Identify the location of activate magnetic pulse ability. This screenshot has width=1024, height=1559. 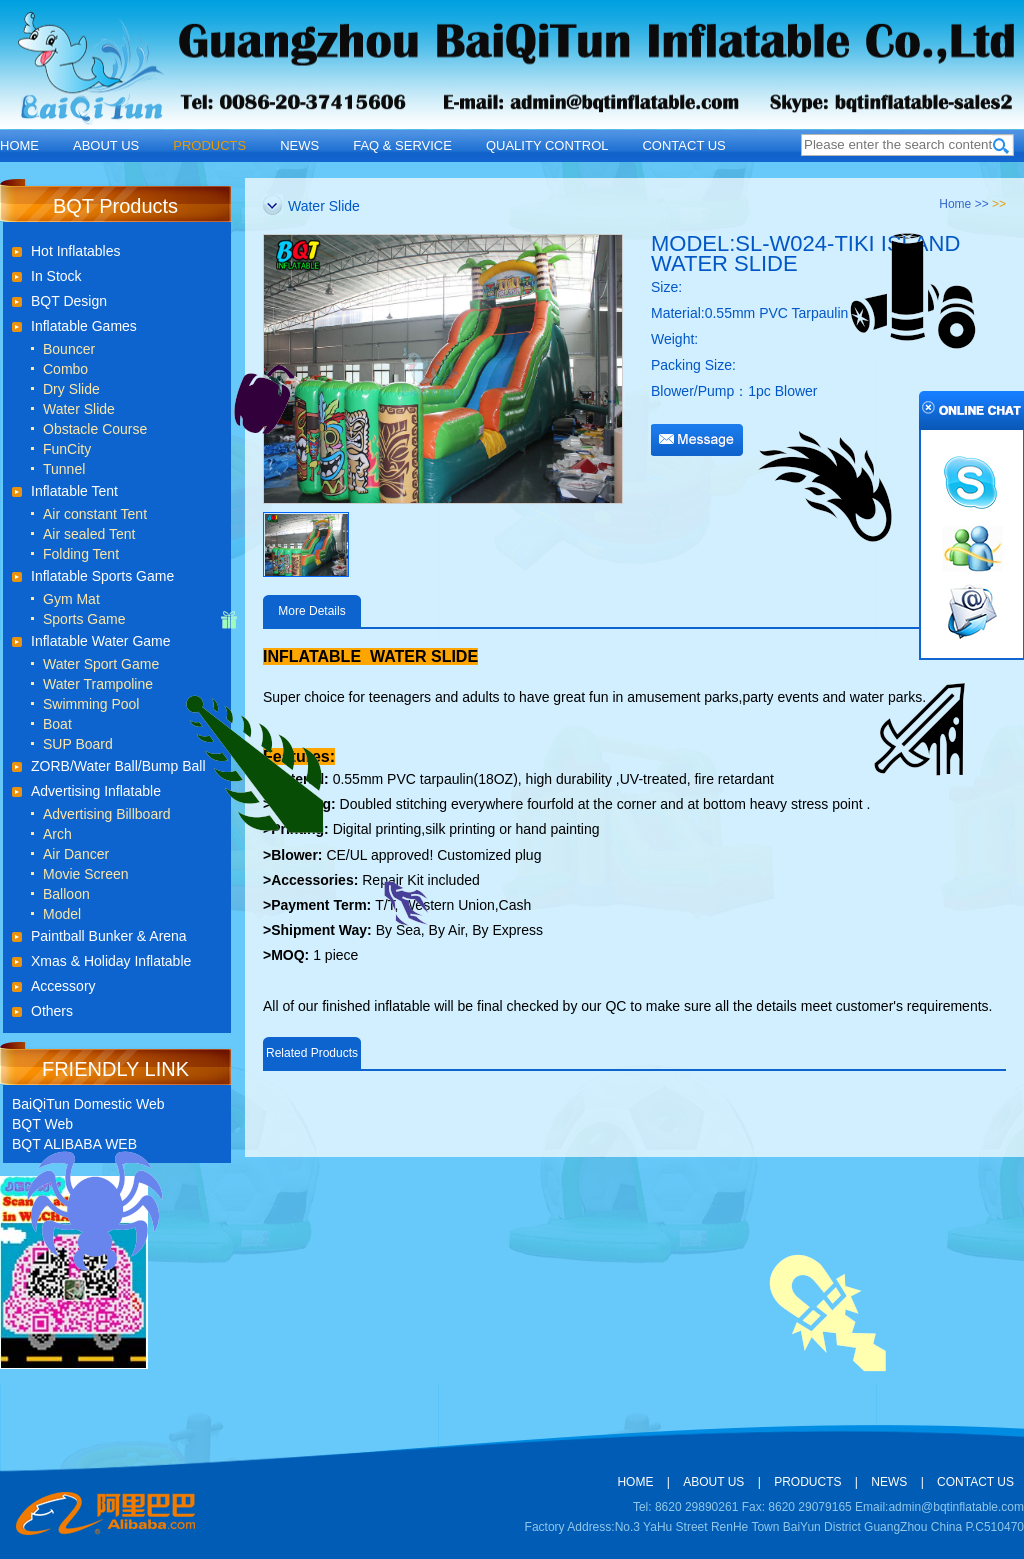
(828, 1313).